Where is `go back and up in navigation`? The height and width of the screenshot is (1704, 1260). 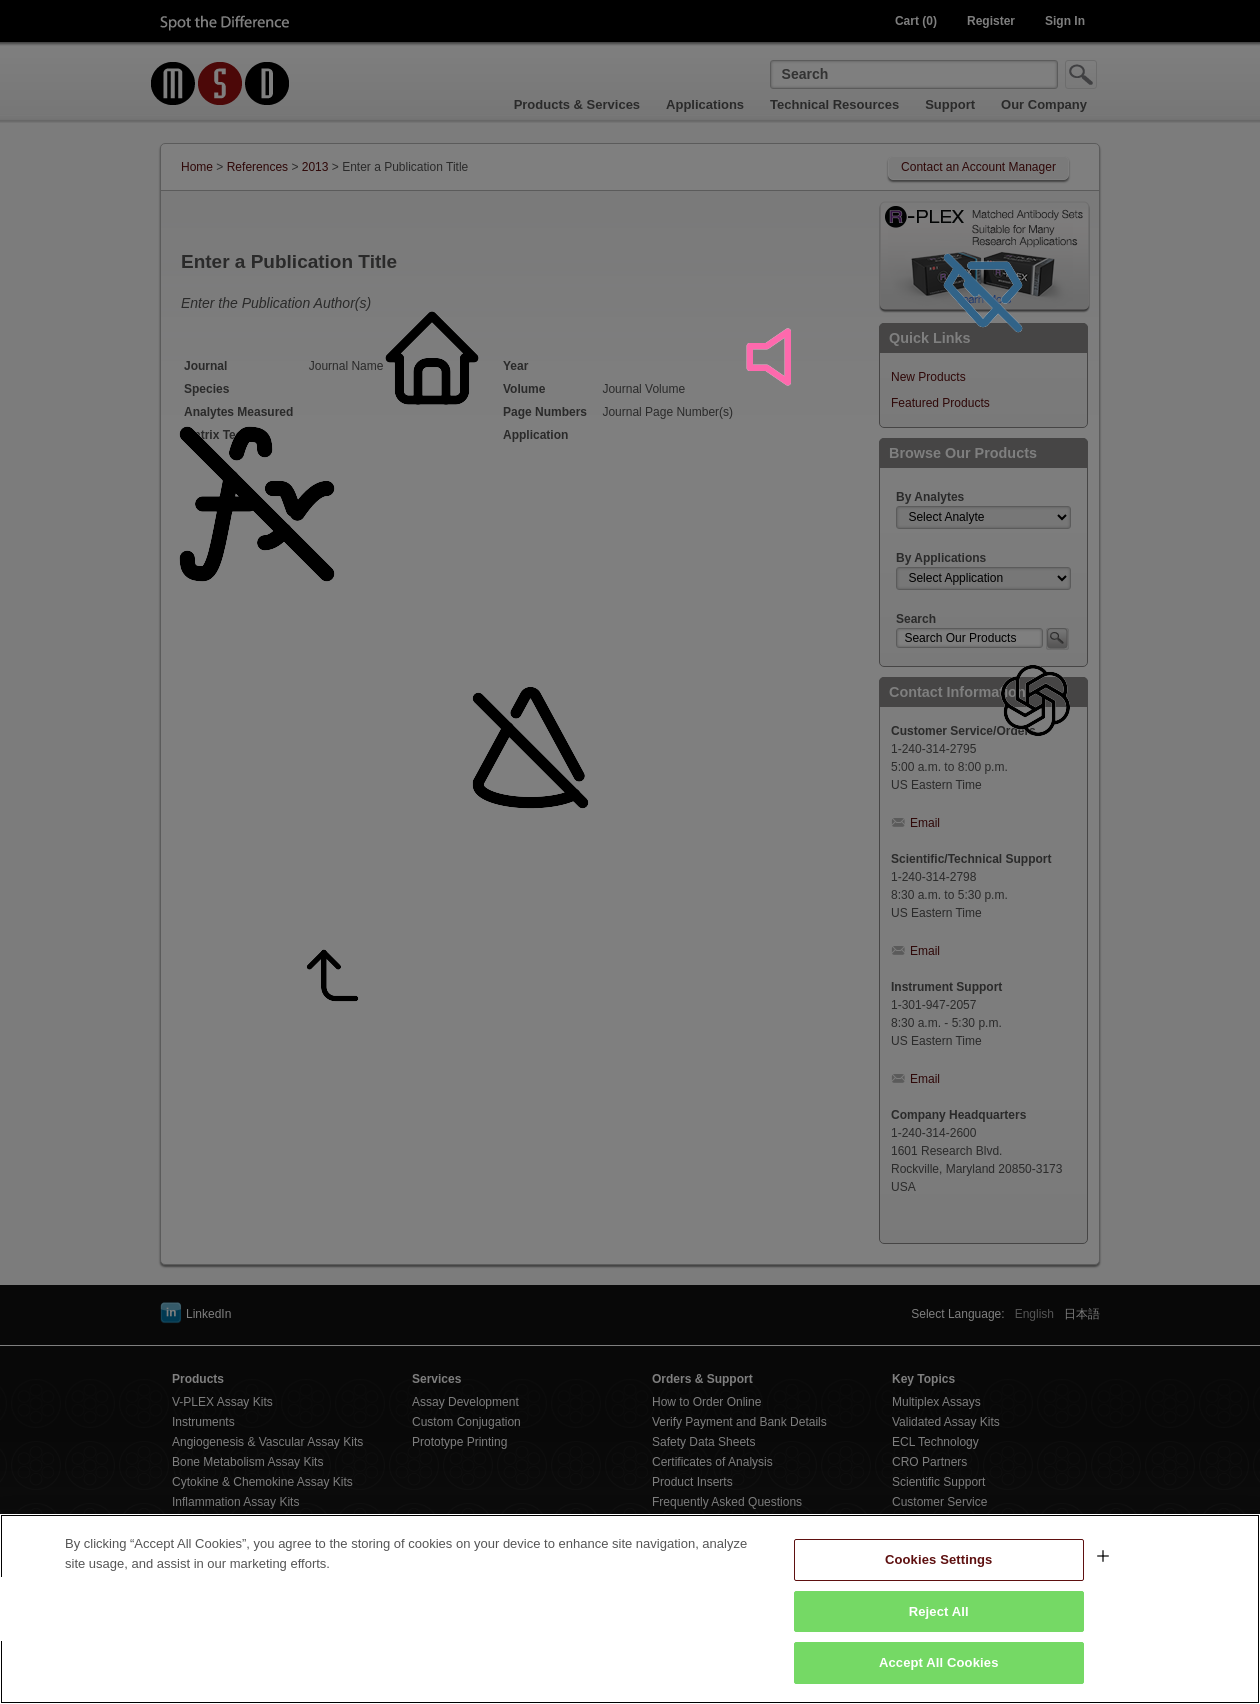
go back and up in navigation is located at coordinates (332, 975).